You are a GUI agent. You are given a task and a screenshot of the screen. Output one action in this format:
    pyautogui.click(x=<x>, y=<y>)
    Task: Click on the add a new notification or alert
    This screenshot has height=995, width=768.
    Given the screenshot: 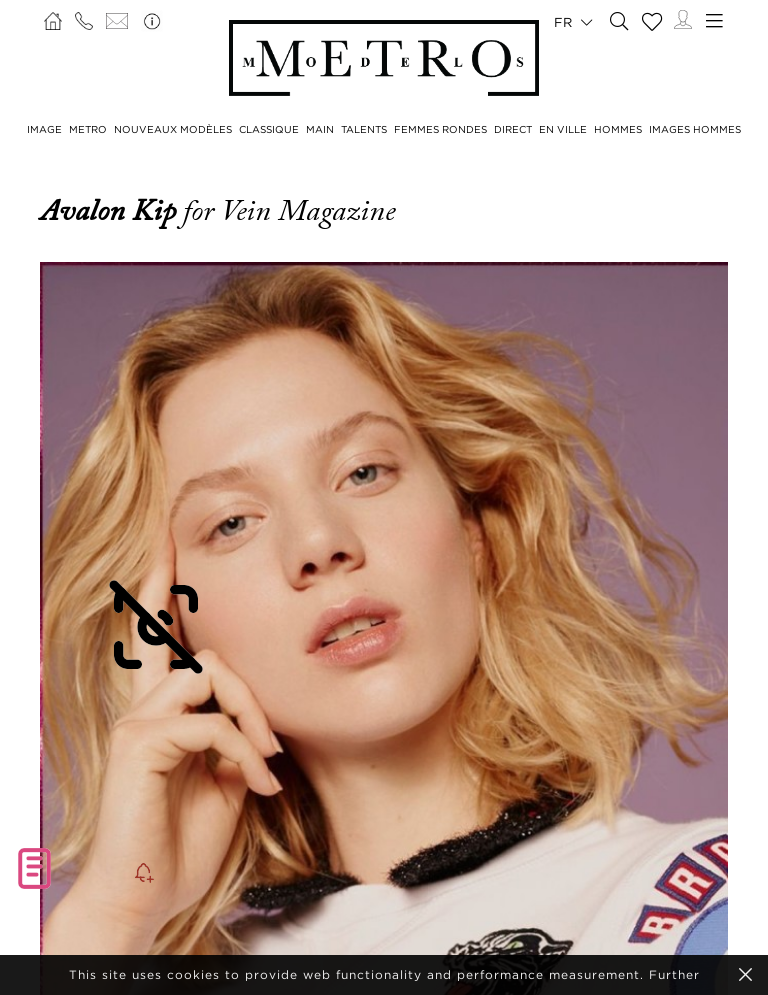 What is the action you would take?
    pyautogui.click(x=143, y=872)
    